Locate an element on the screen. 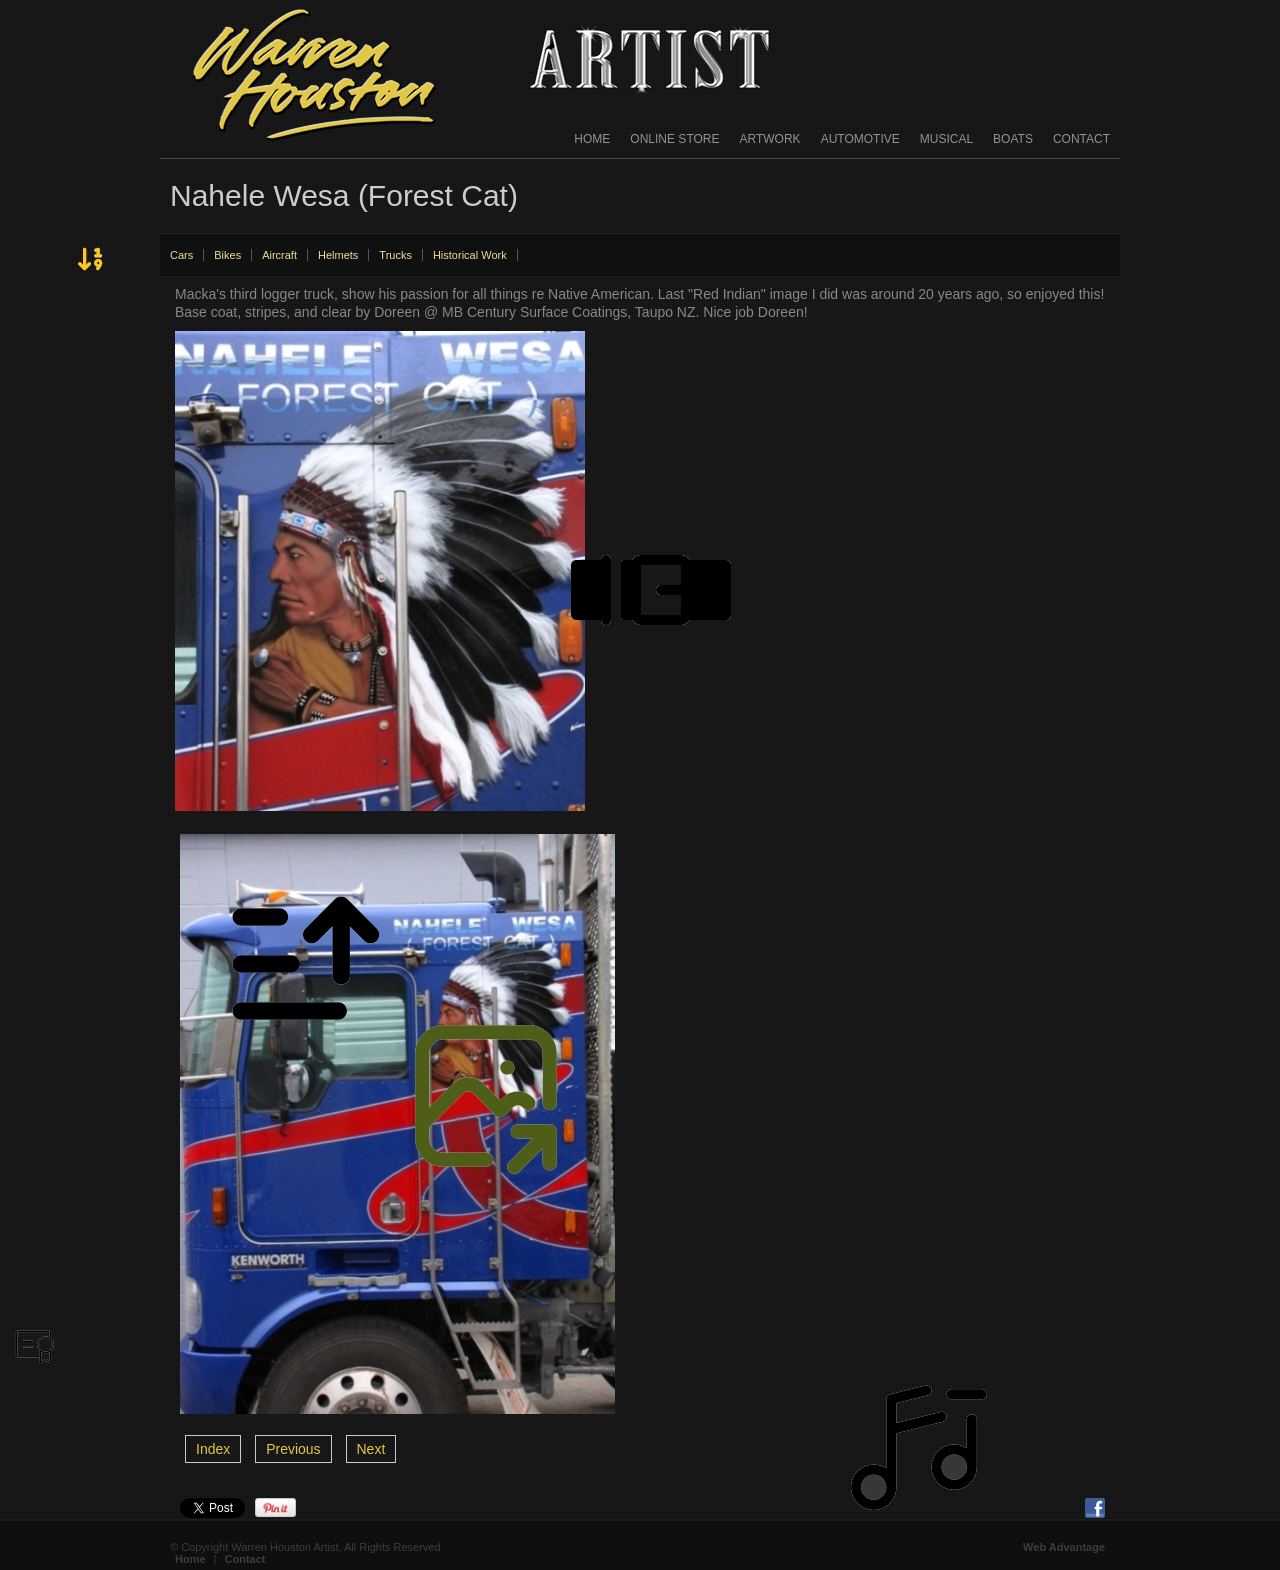  share a photo or image is located at coordinates (486, 1096).